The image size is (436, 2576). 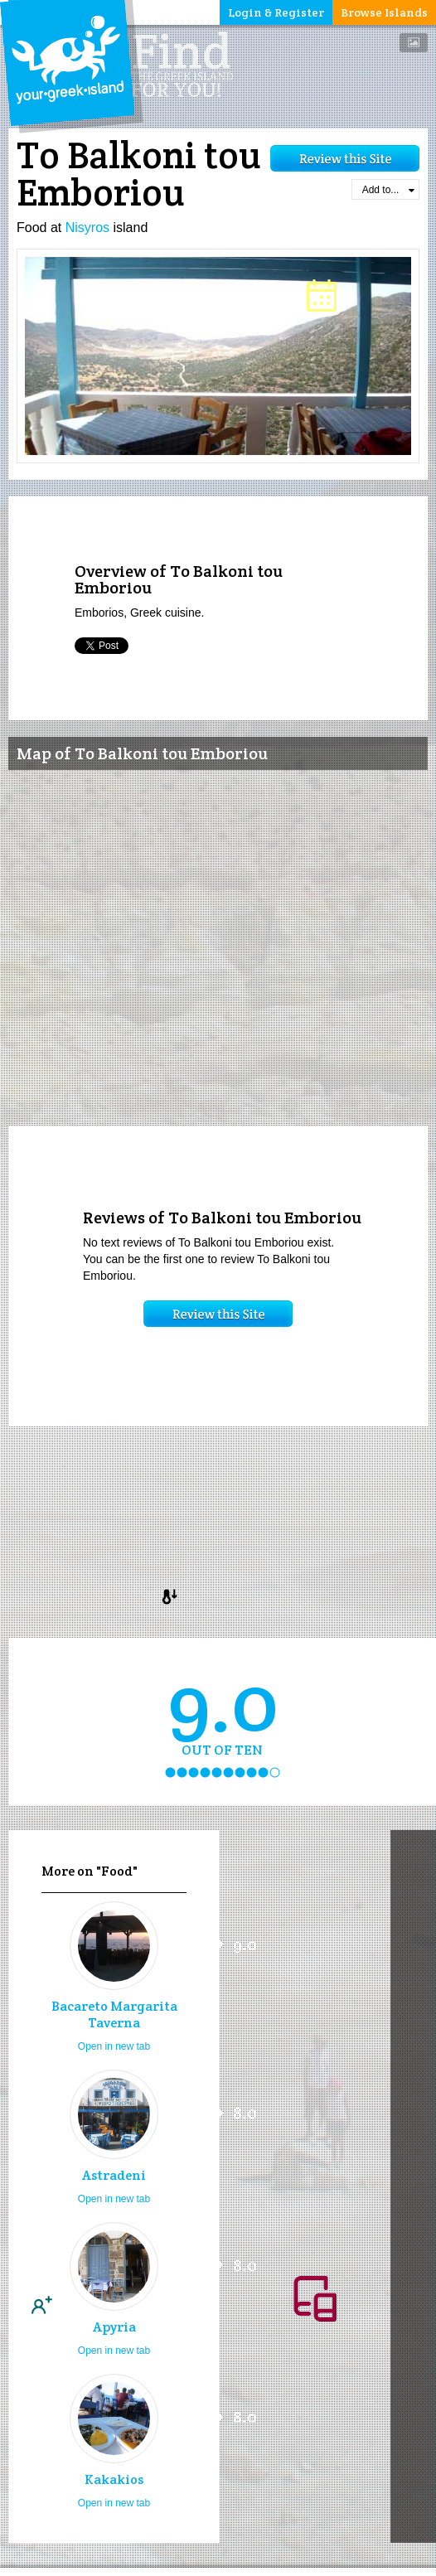 I want to click on add a new contact or friend, so click(x=41, y=2306).